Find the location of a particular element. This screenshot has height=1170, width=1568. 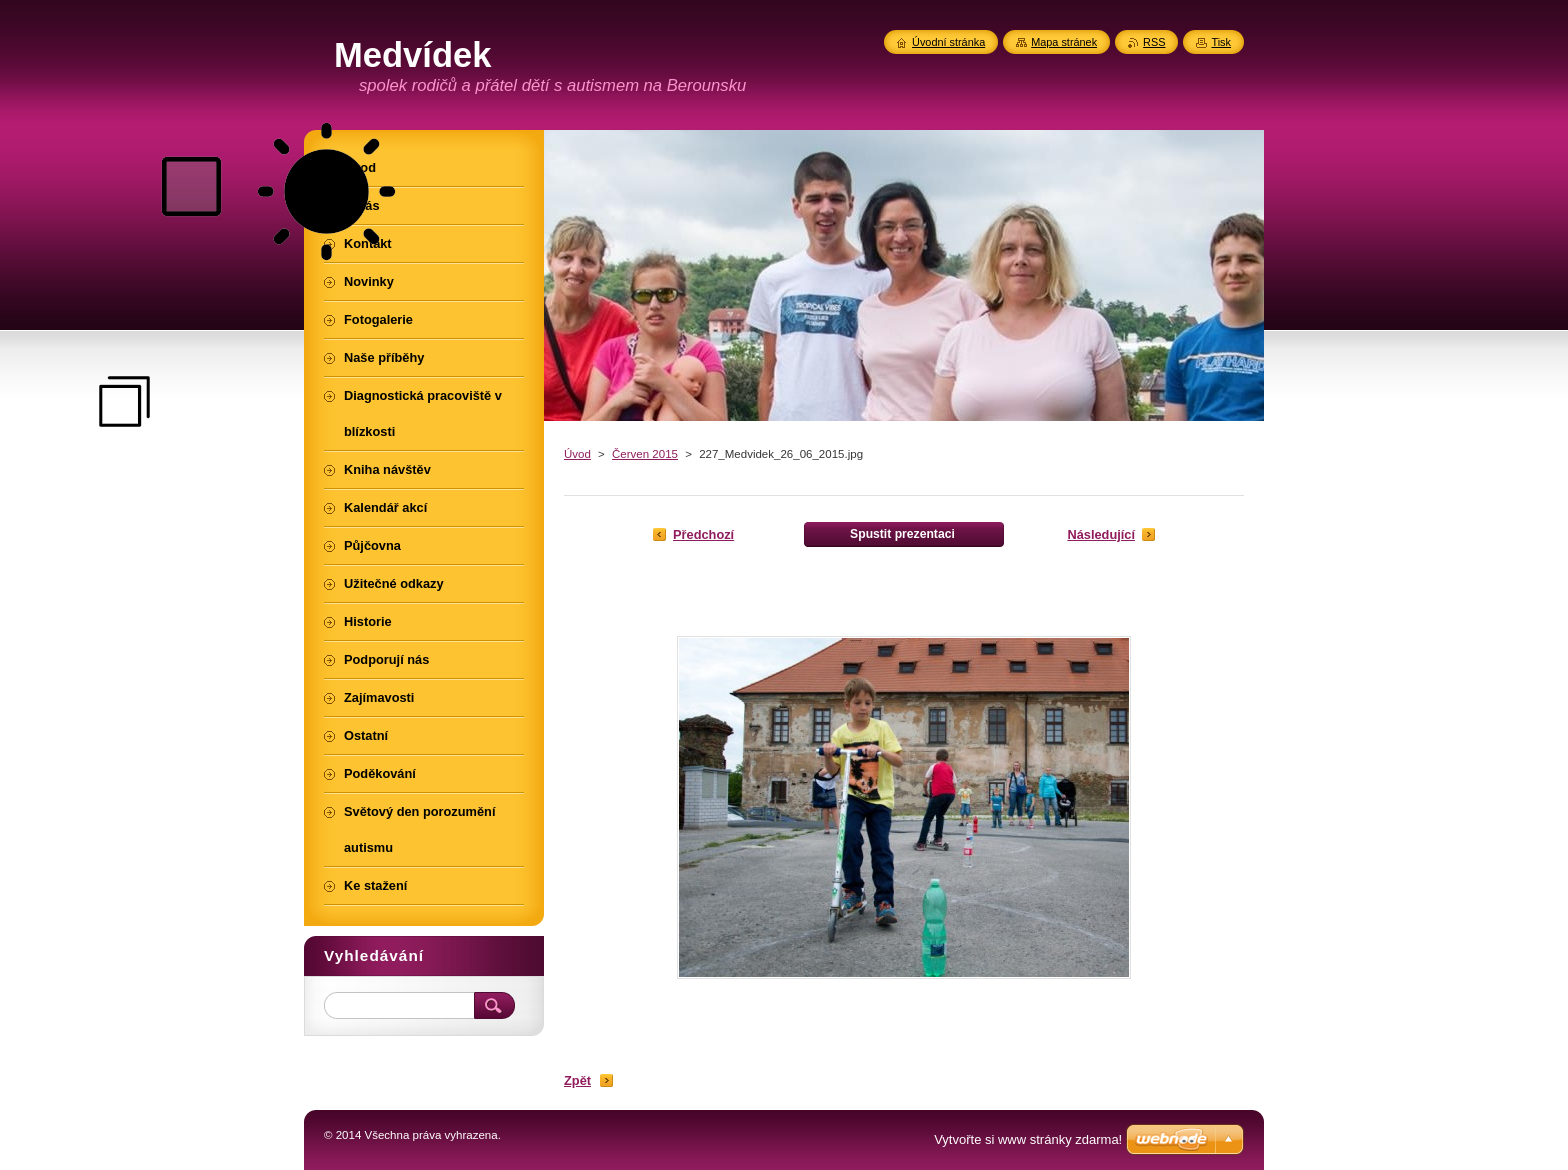

stop media playback is located at coordinates (191, 186).